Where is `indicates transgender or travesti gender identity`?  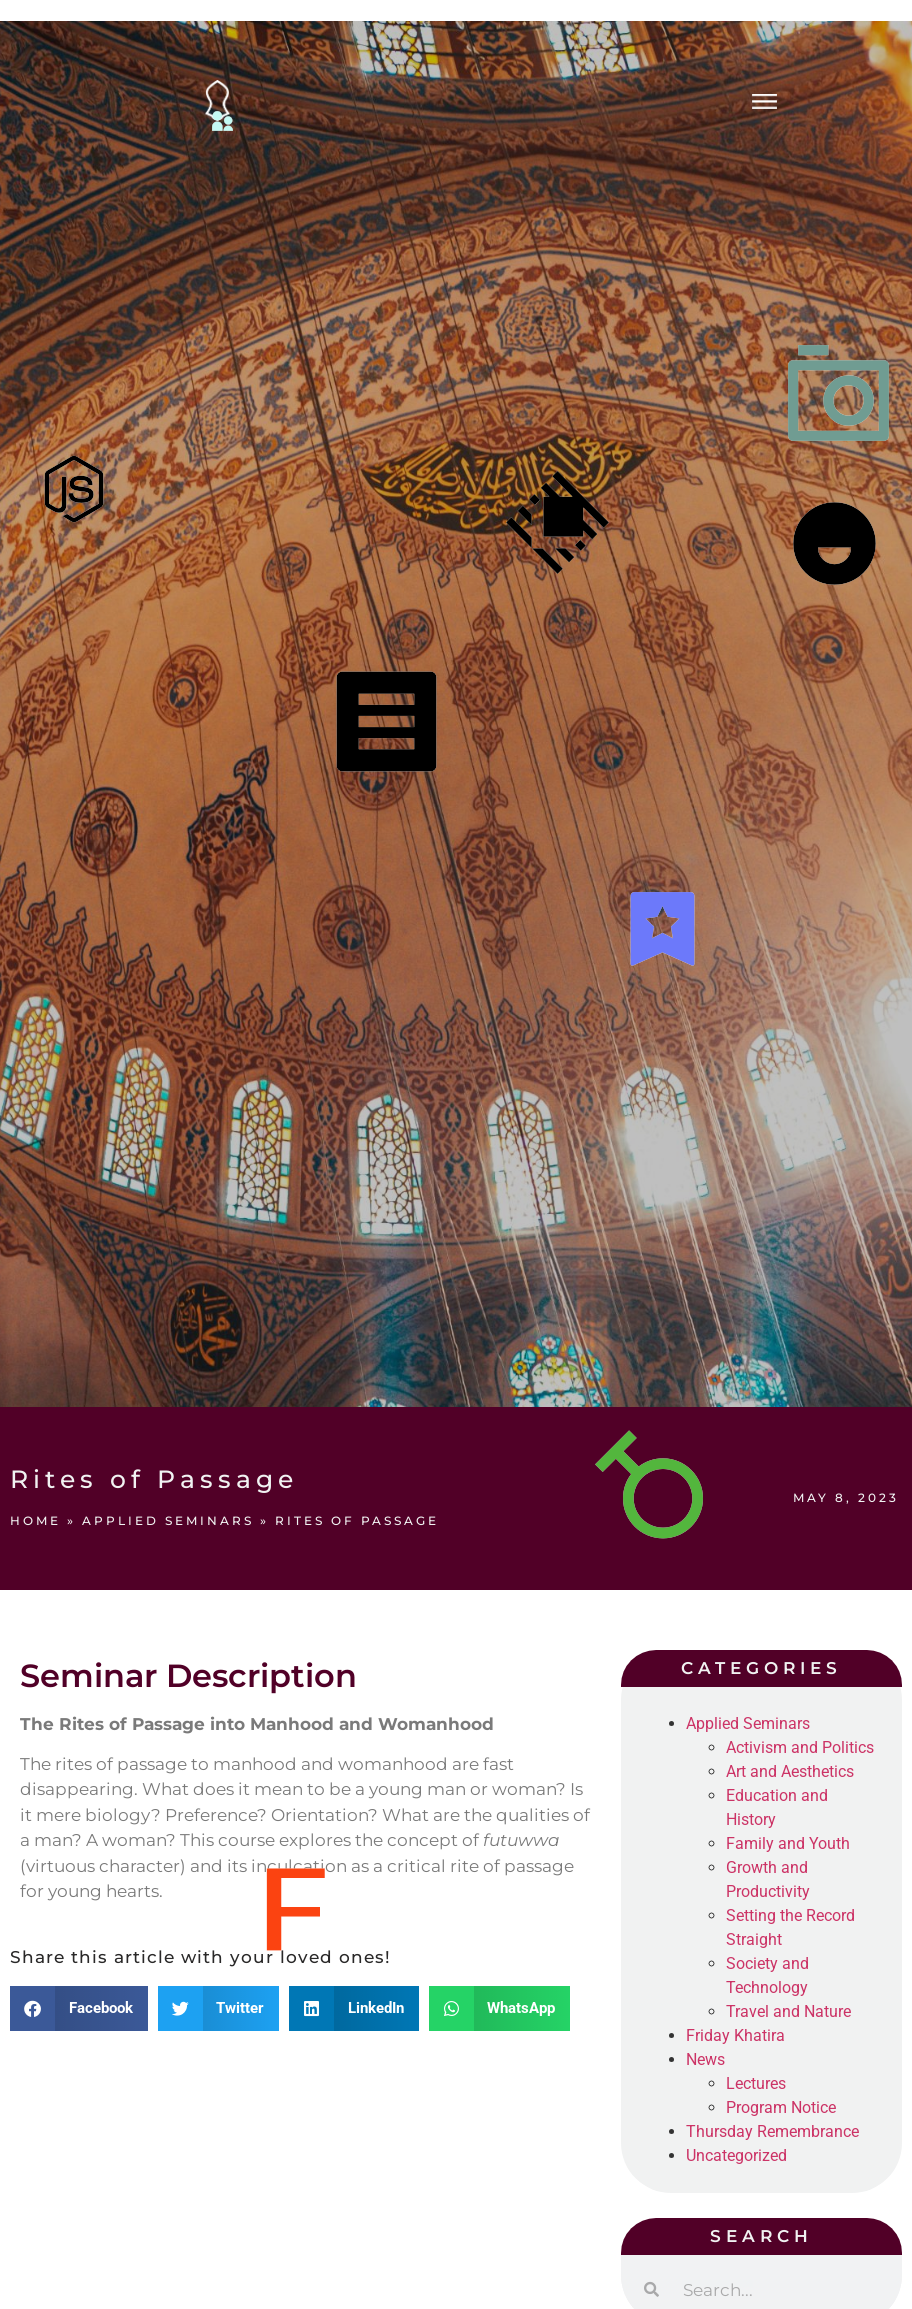 indicates transgender or travesti gender identity is located at coordinates (655, 1485).